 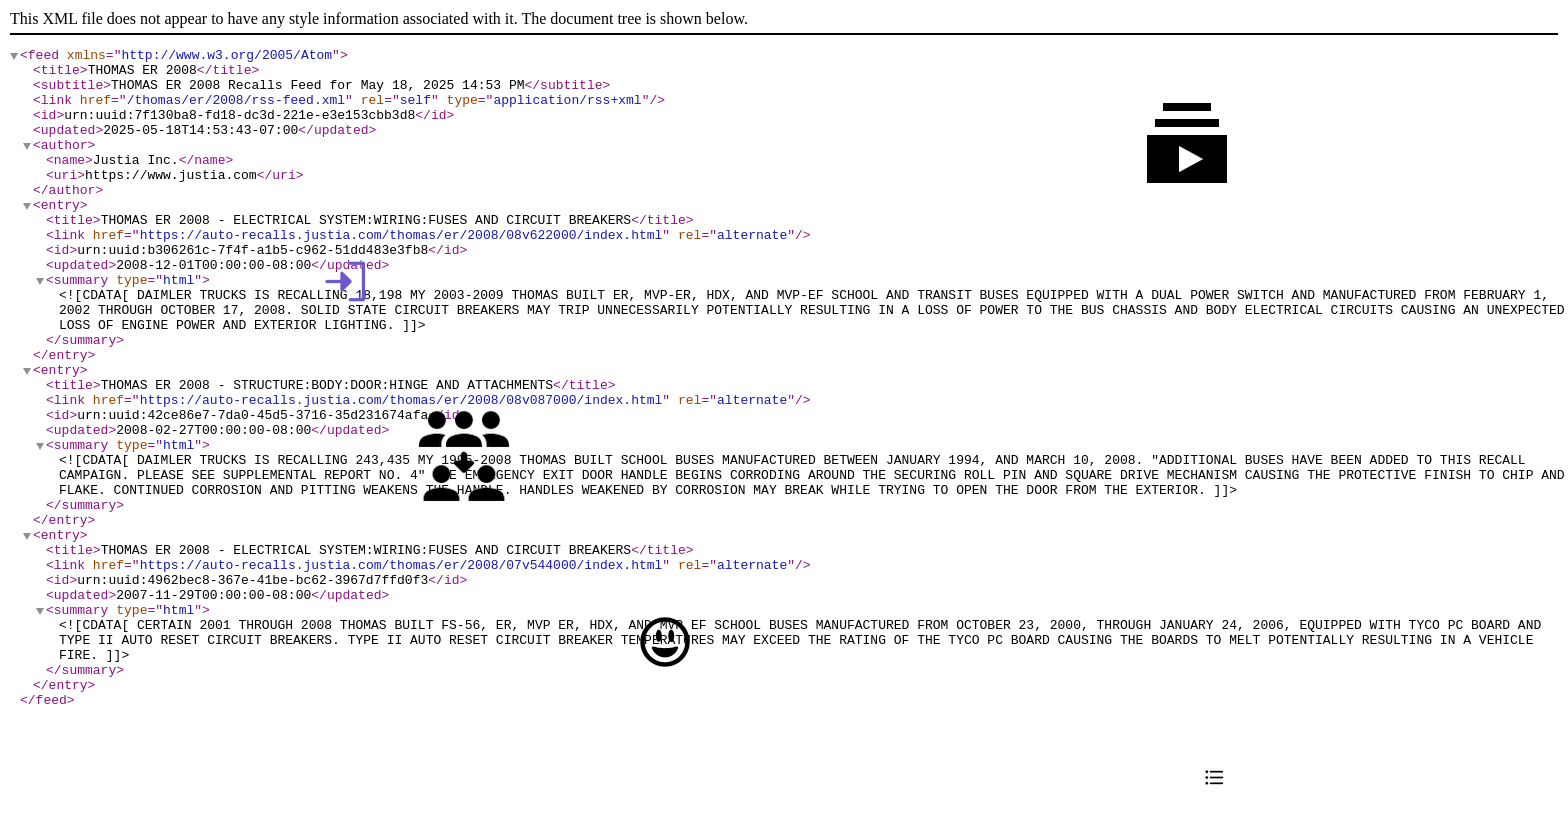 What do you see at coordinates (348, 281) in the screenshot?
I see `sign in to your account` at bounding box center [348, 281].